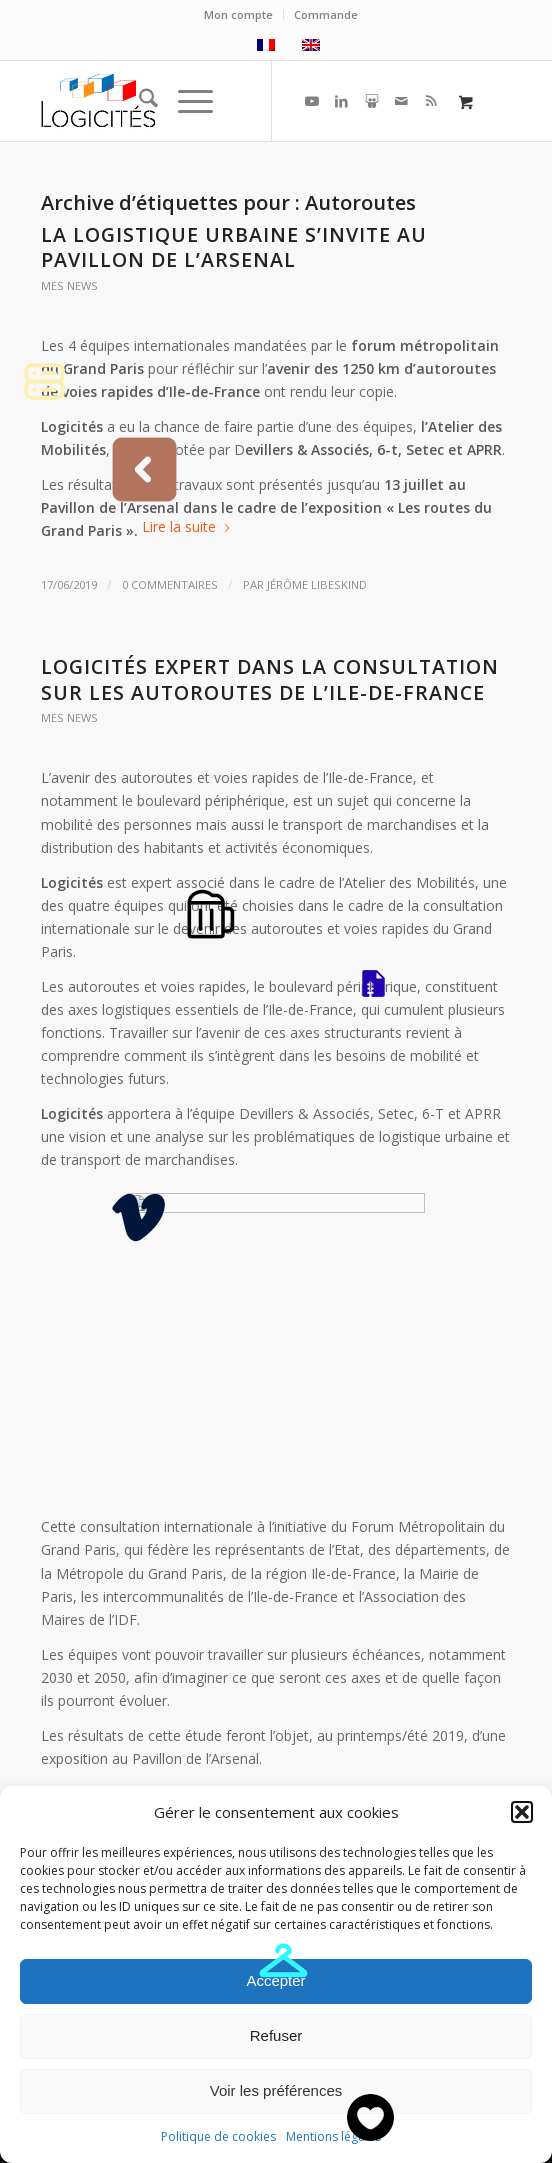 The image size is (552, 2163). What do you see at coordinates (373, 983) in the screenshot?
I see `access compressed or archived files` at bounding box center [373, 983].